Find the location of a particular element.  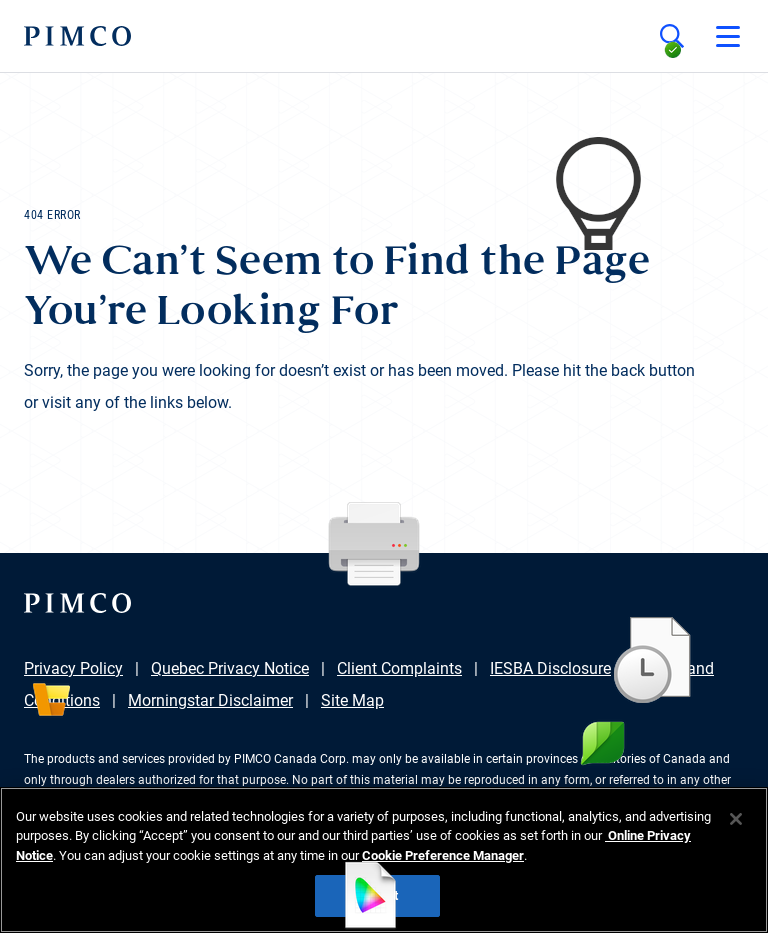

print the current document is located at coordinates (374, 544).